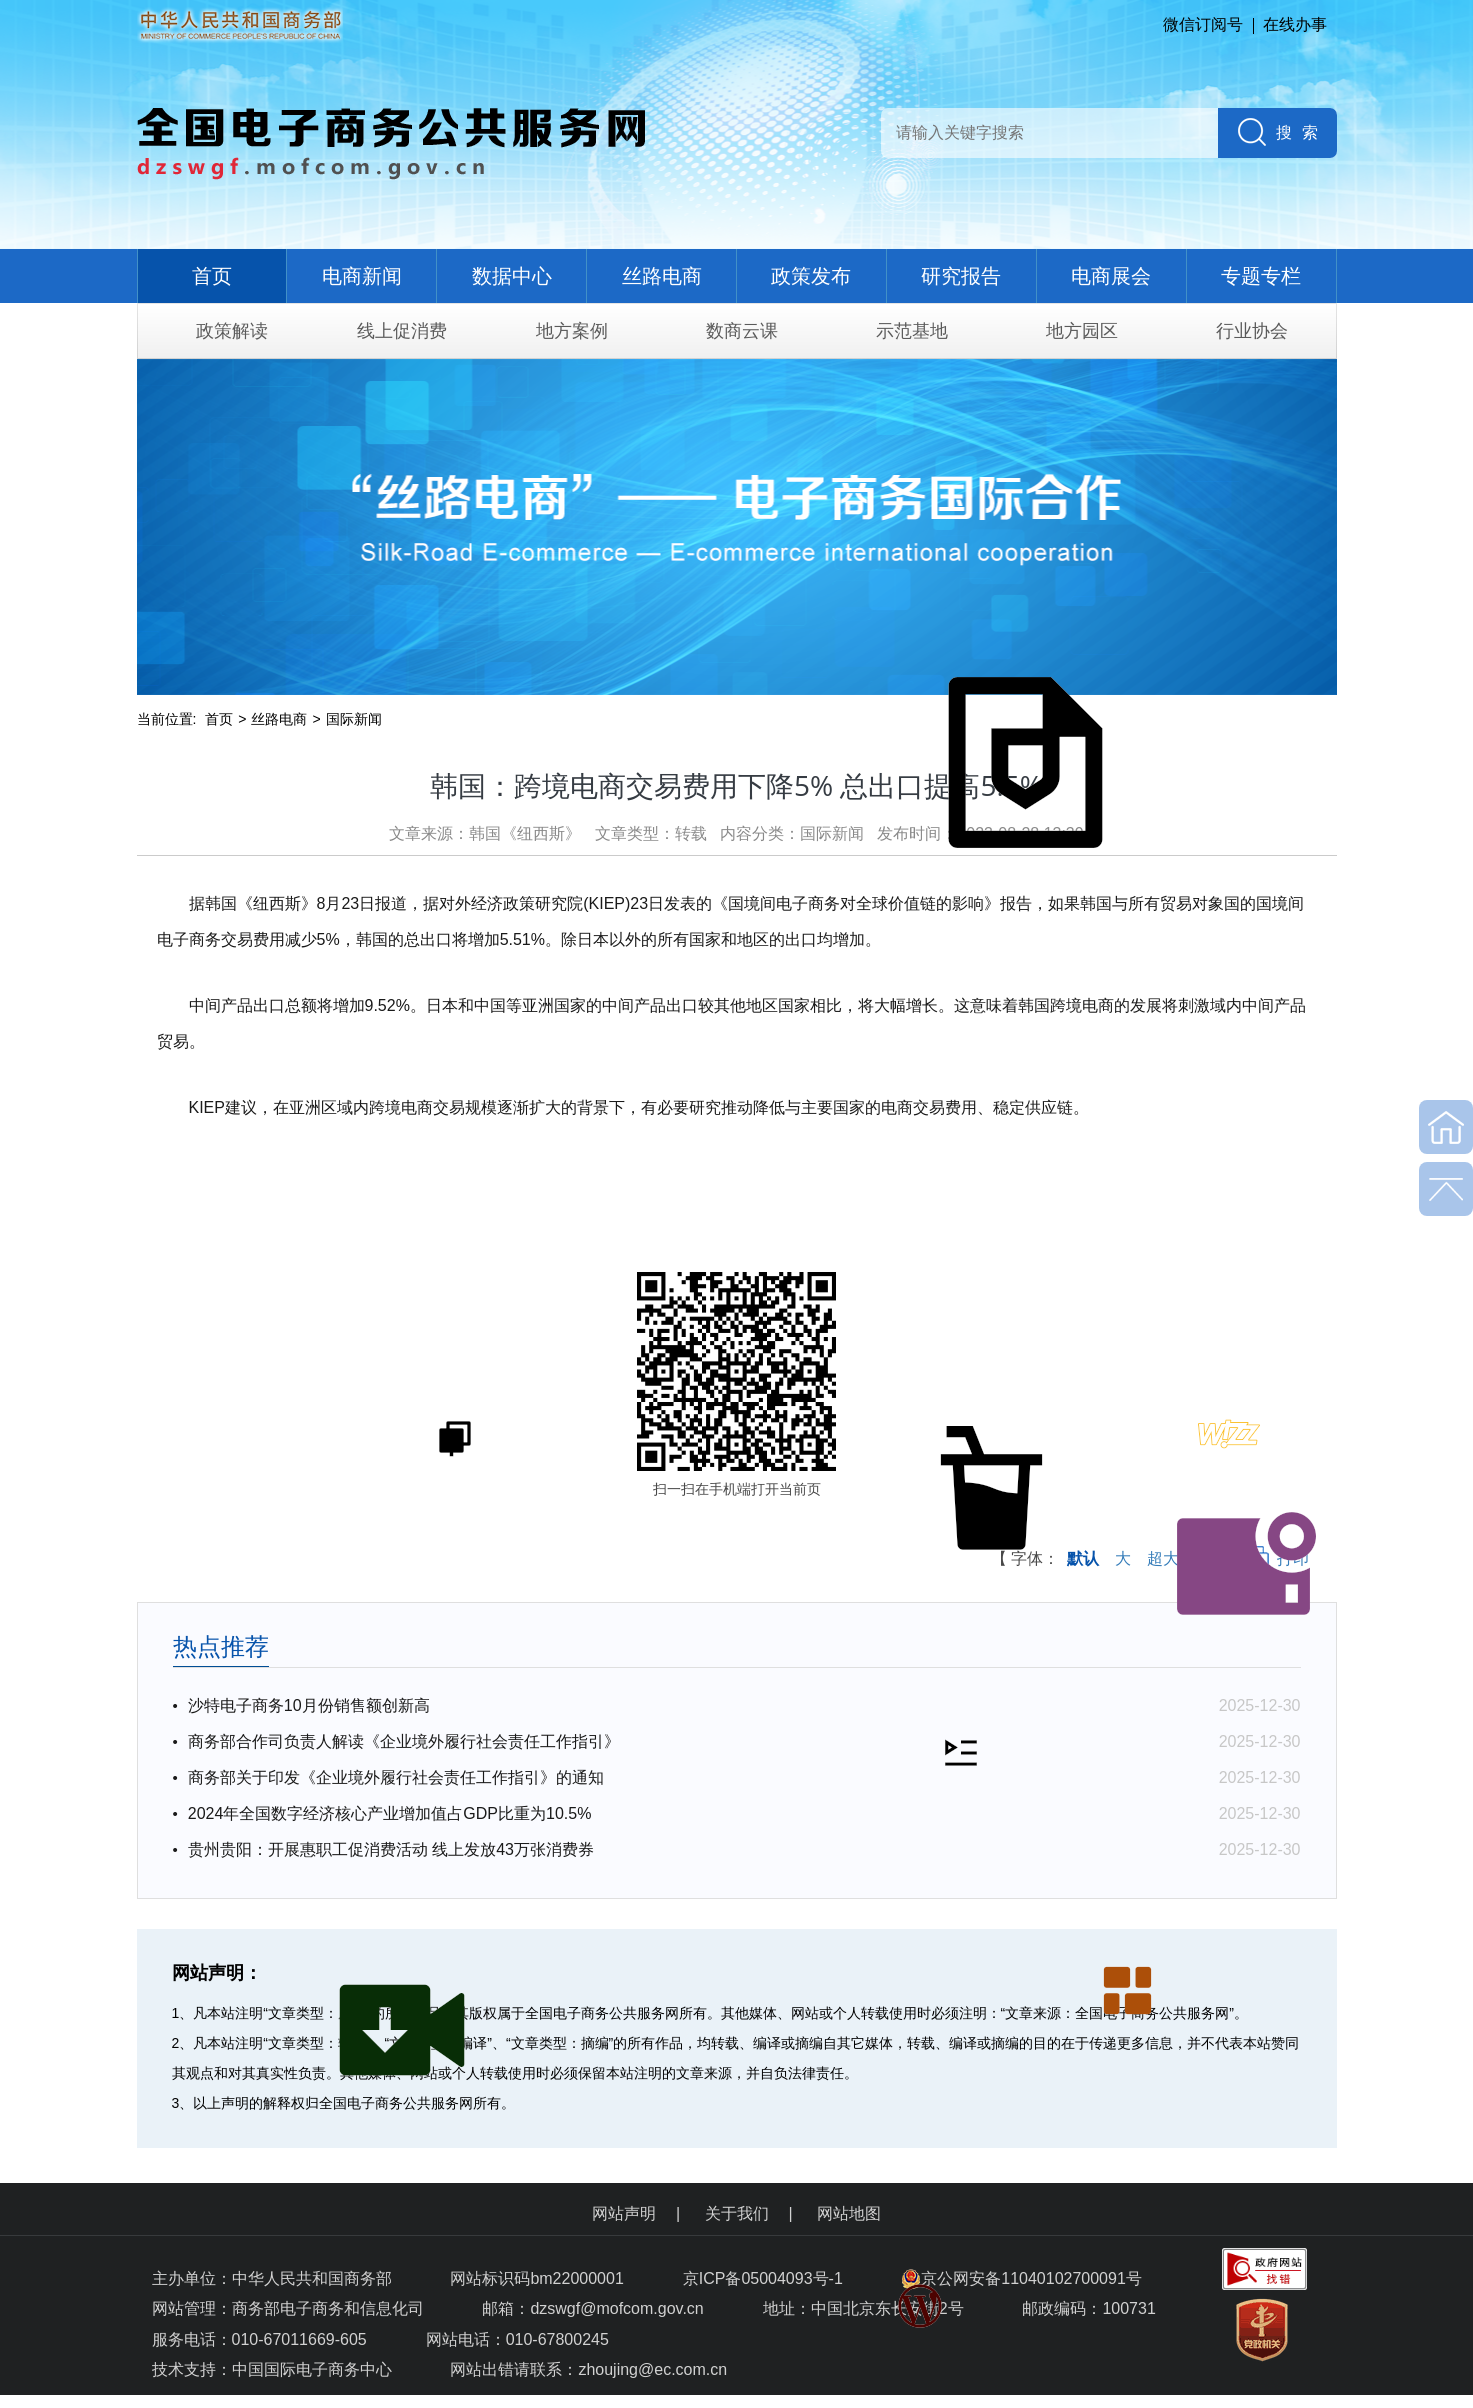 The image size is (1473, 2408). Describe the element at coordinates (991, 1493) in the screenshot. I see `view food and drink options` at that location.